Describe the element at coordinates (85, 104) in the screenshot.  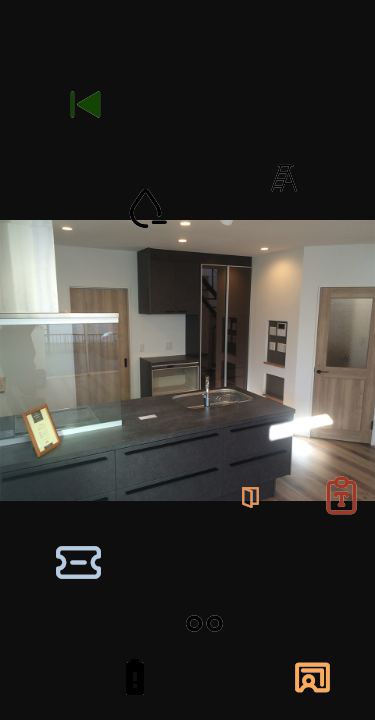
I see `skip to previous track` at that location.